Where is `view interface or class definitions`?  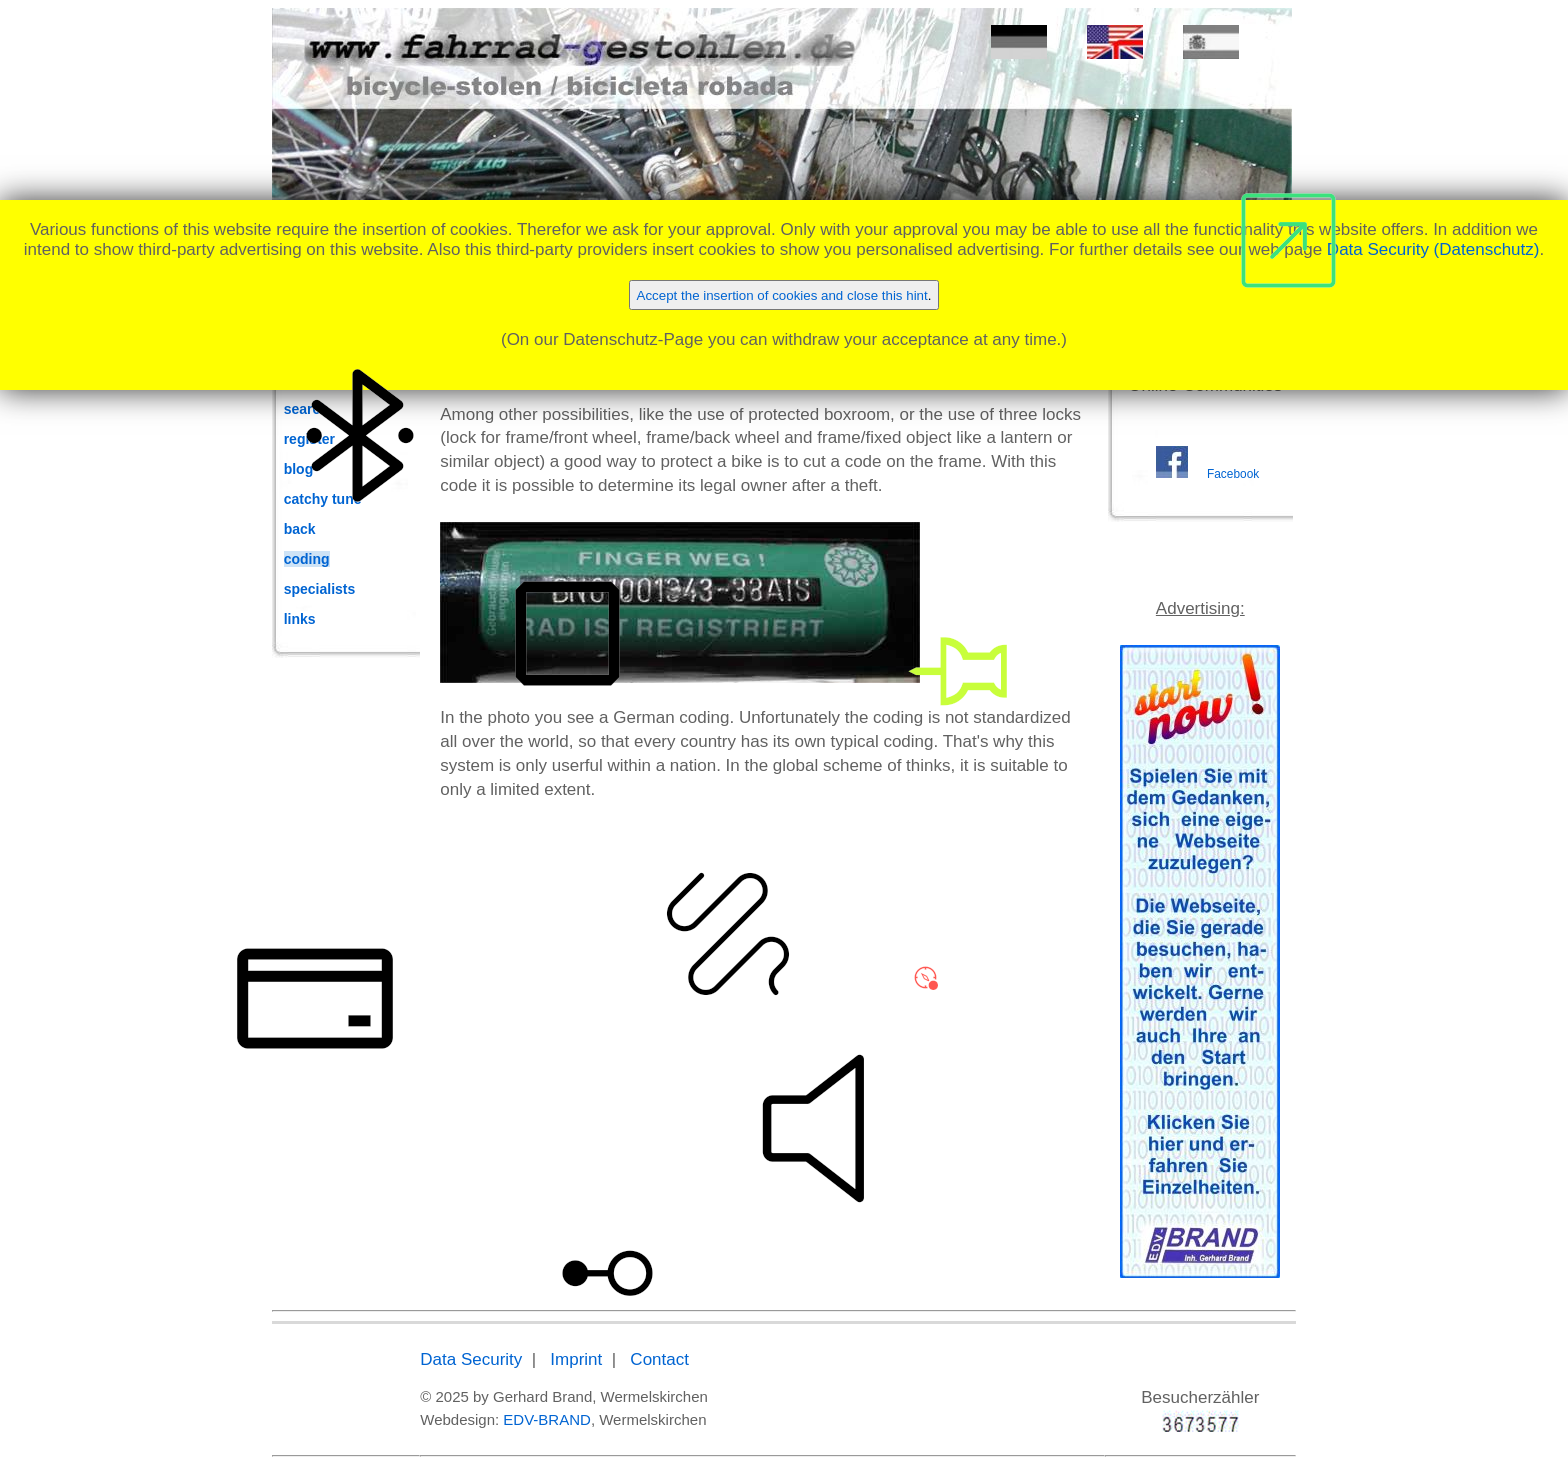
view interface or class definitions is located at coordinates (607, 1276).